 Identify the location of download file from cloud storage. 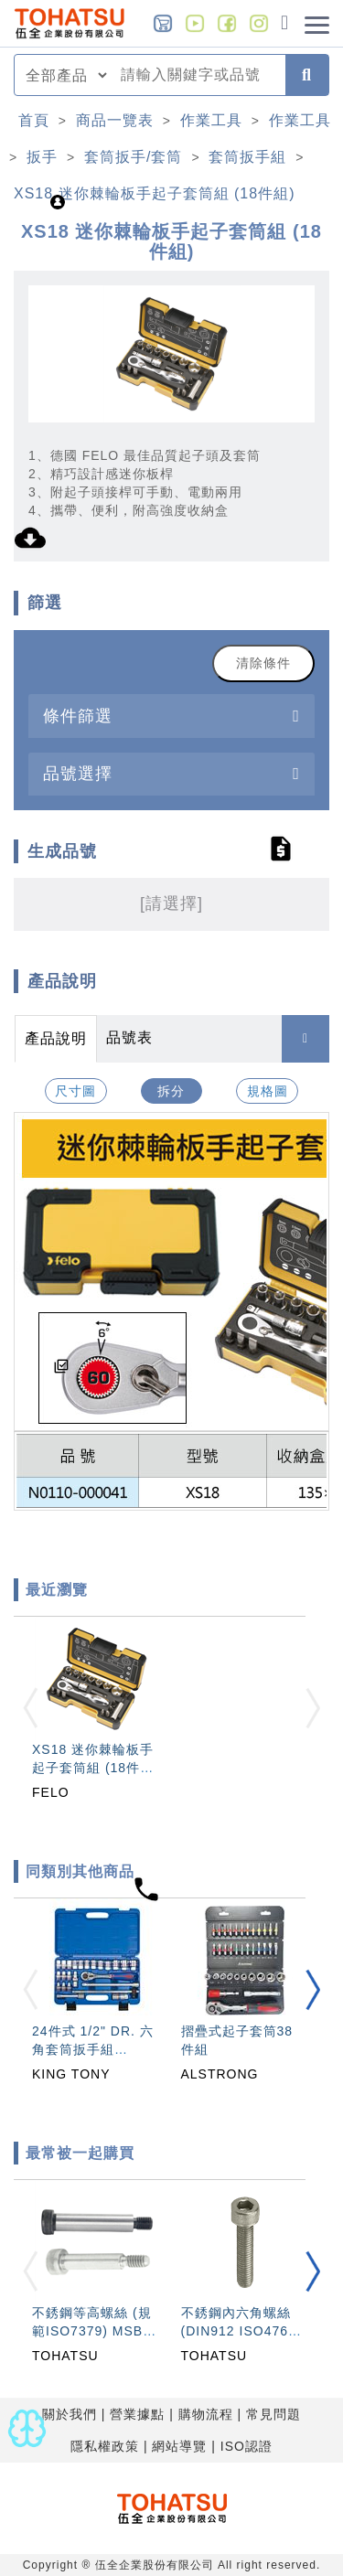
(30, 538).